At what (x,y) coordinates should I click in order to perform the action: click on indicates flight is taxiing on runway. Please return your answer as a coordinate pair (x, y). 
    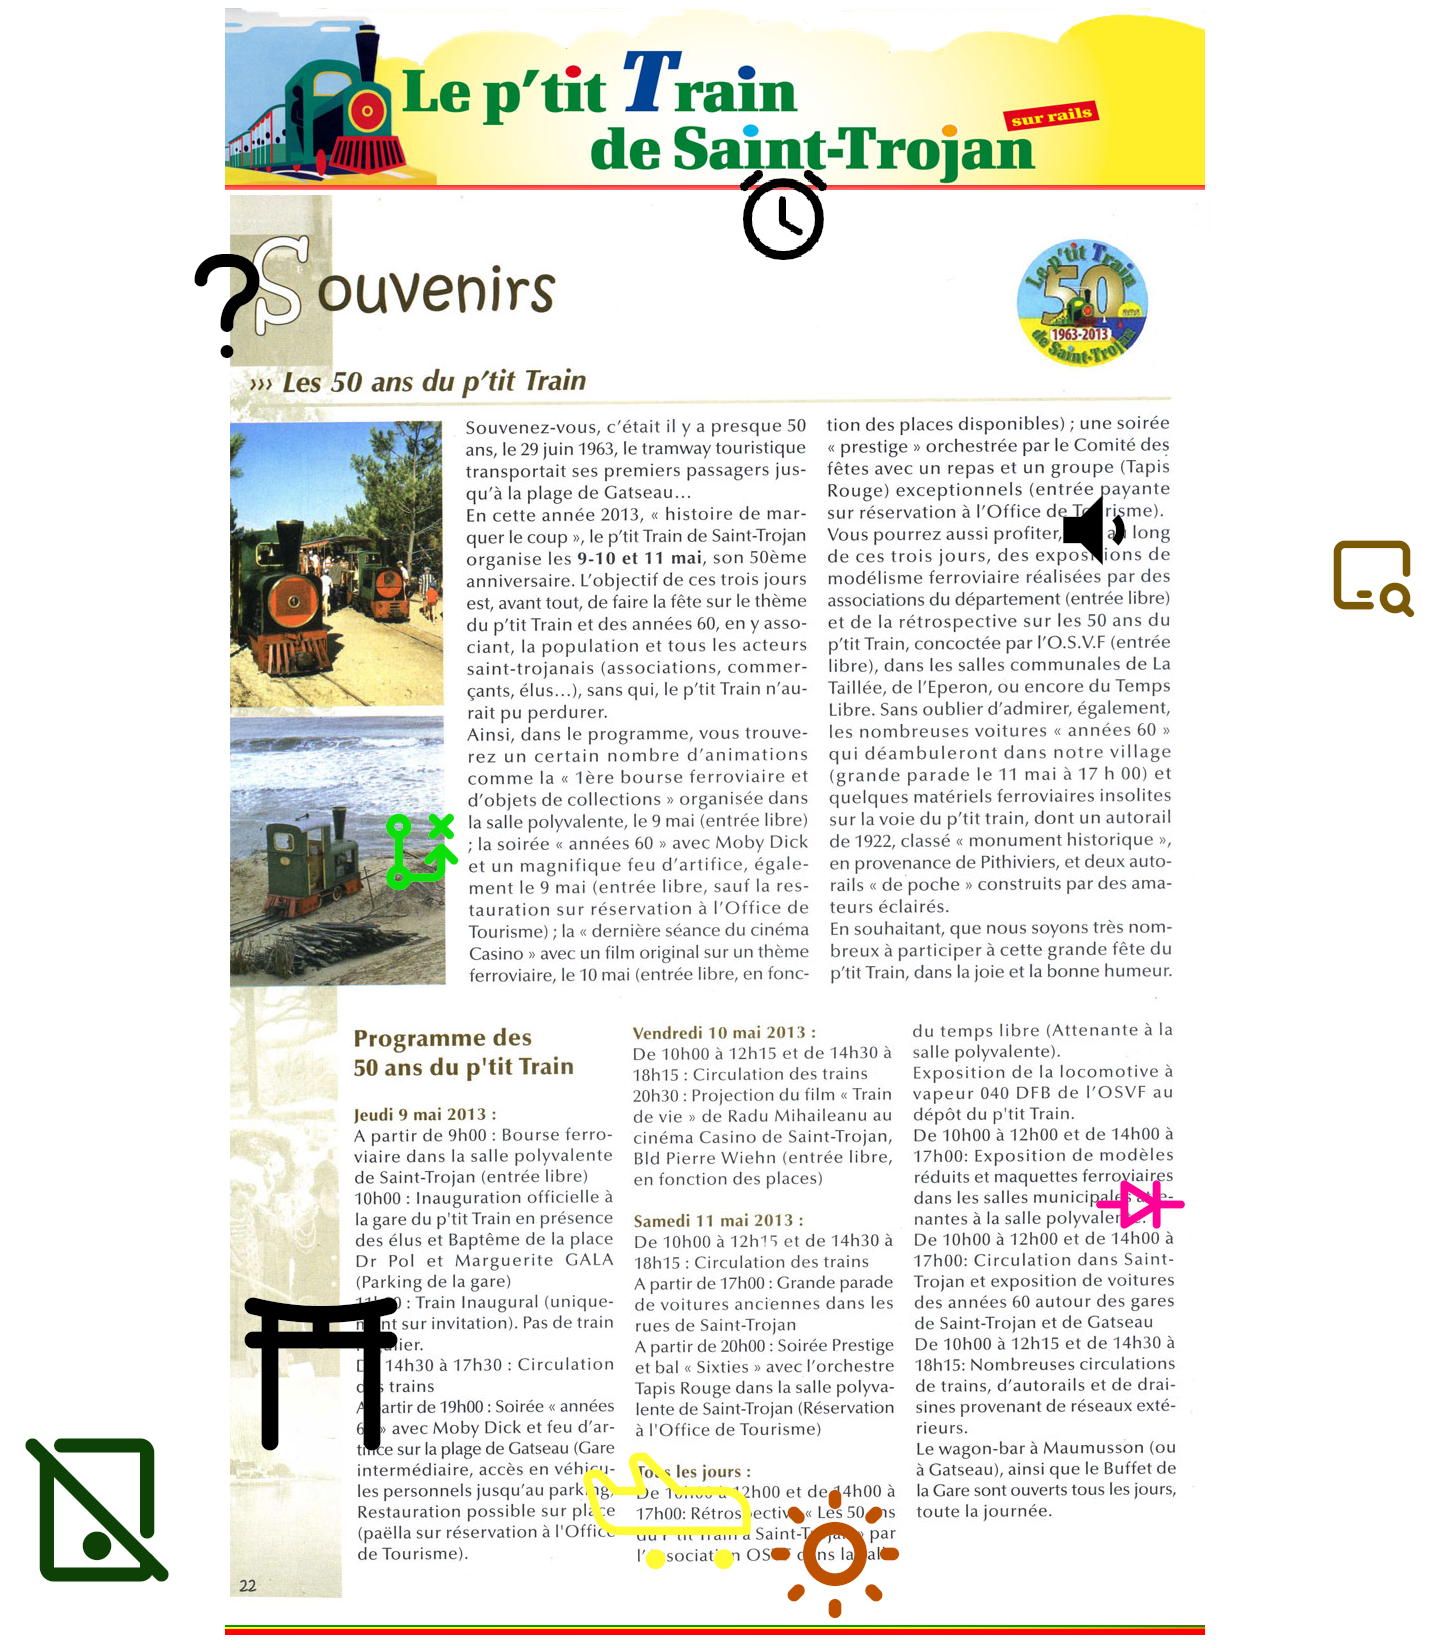
    Looking at the image, I should click on (667, 1508).